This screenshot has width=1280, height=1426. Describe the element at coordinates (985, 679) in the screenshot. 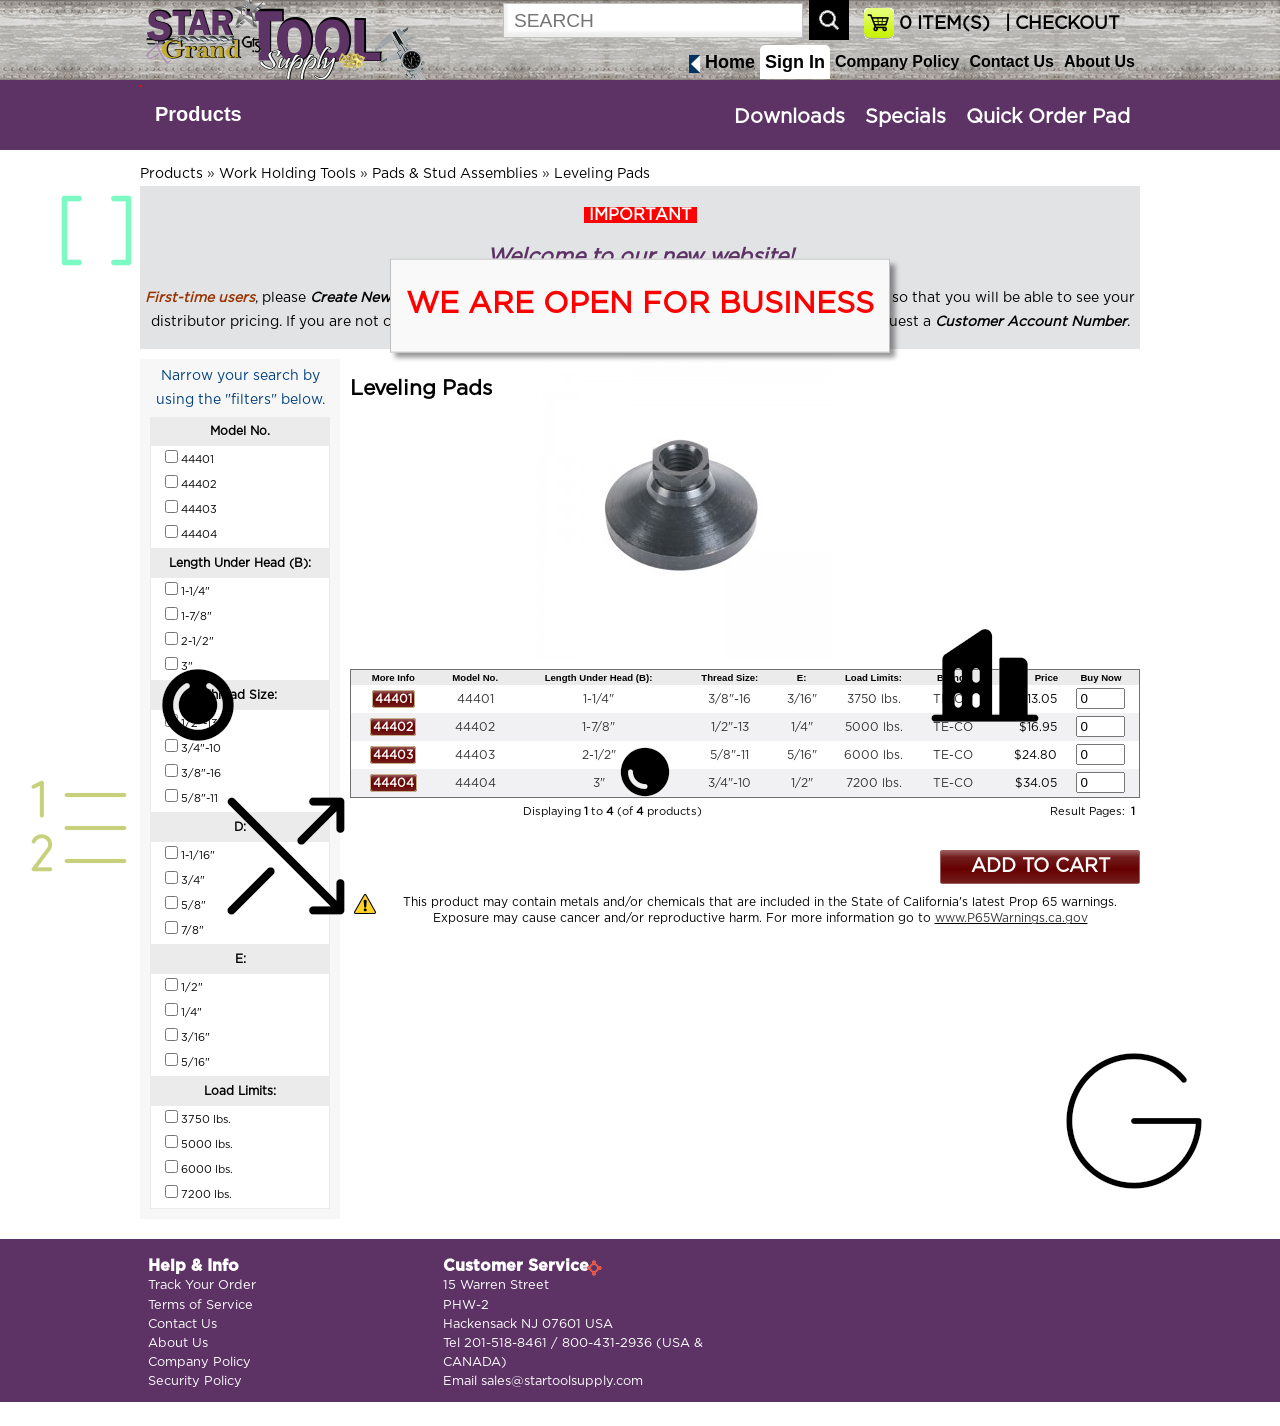

I see `view properties or real estate listings` at that location.